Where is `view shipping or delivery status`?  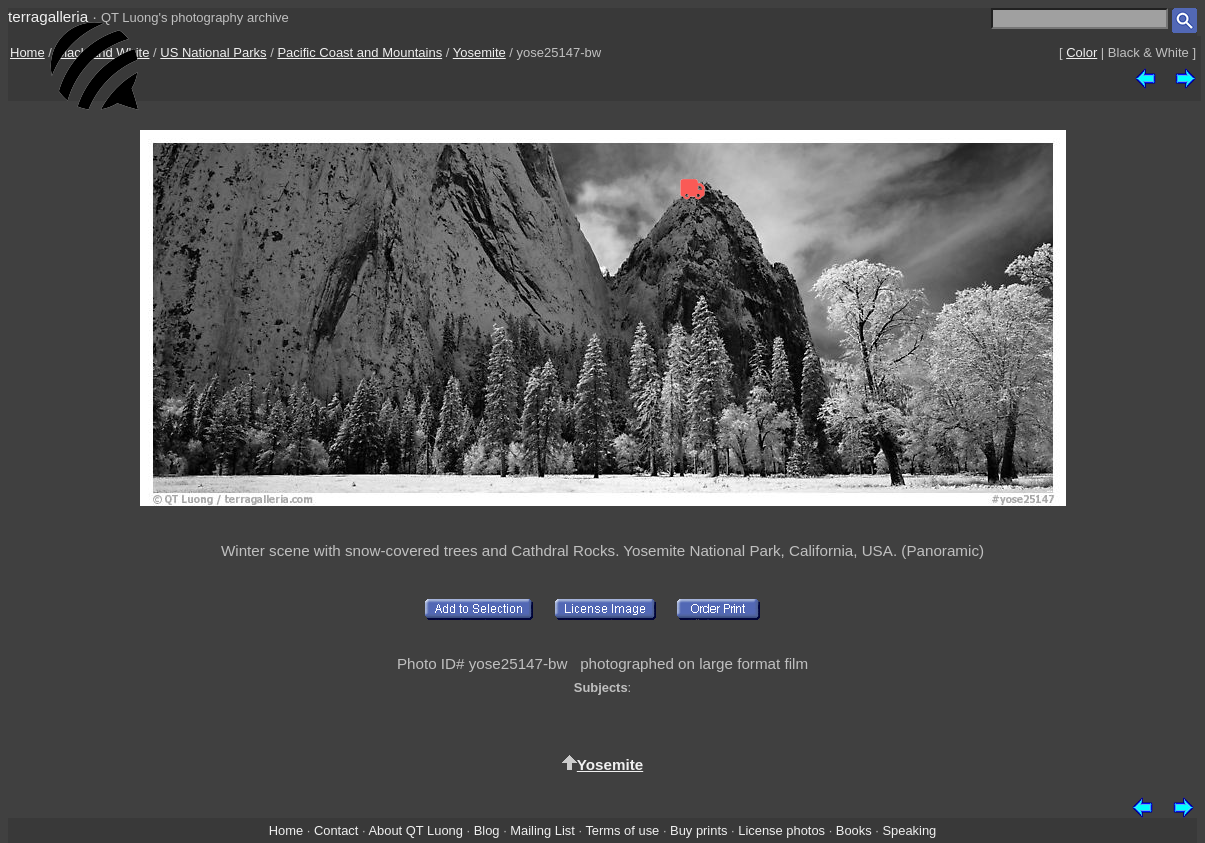
view shipping or delivery status is located at coordinates (692, 188).